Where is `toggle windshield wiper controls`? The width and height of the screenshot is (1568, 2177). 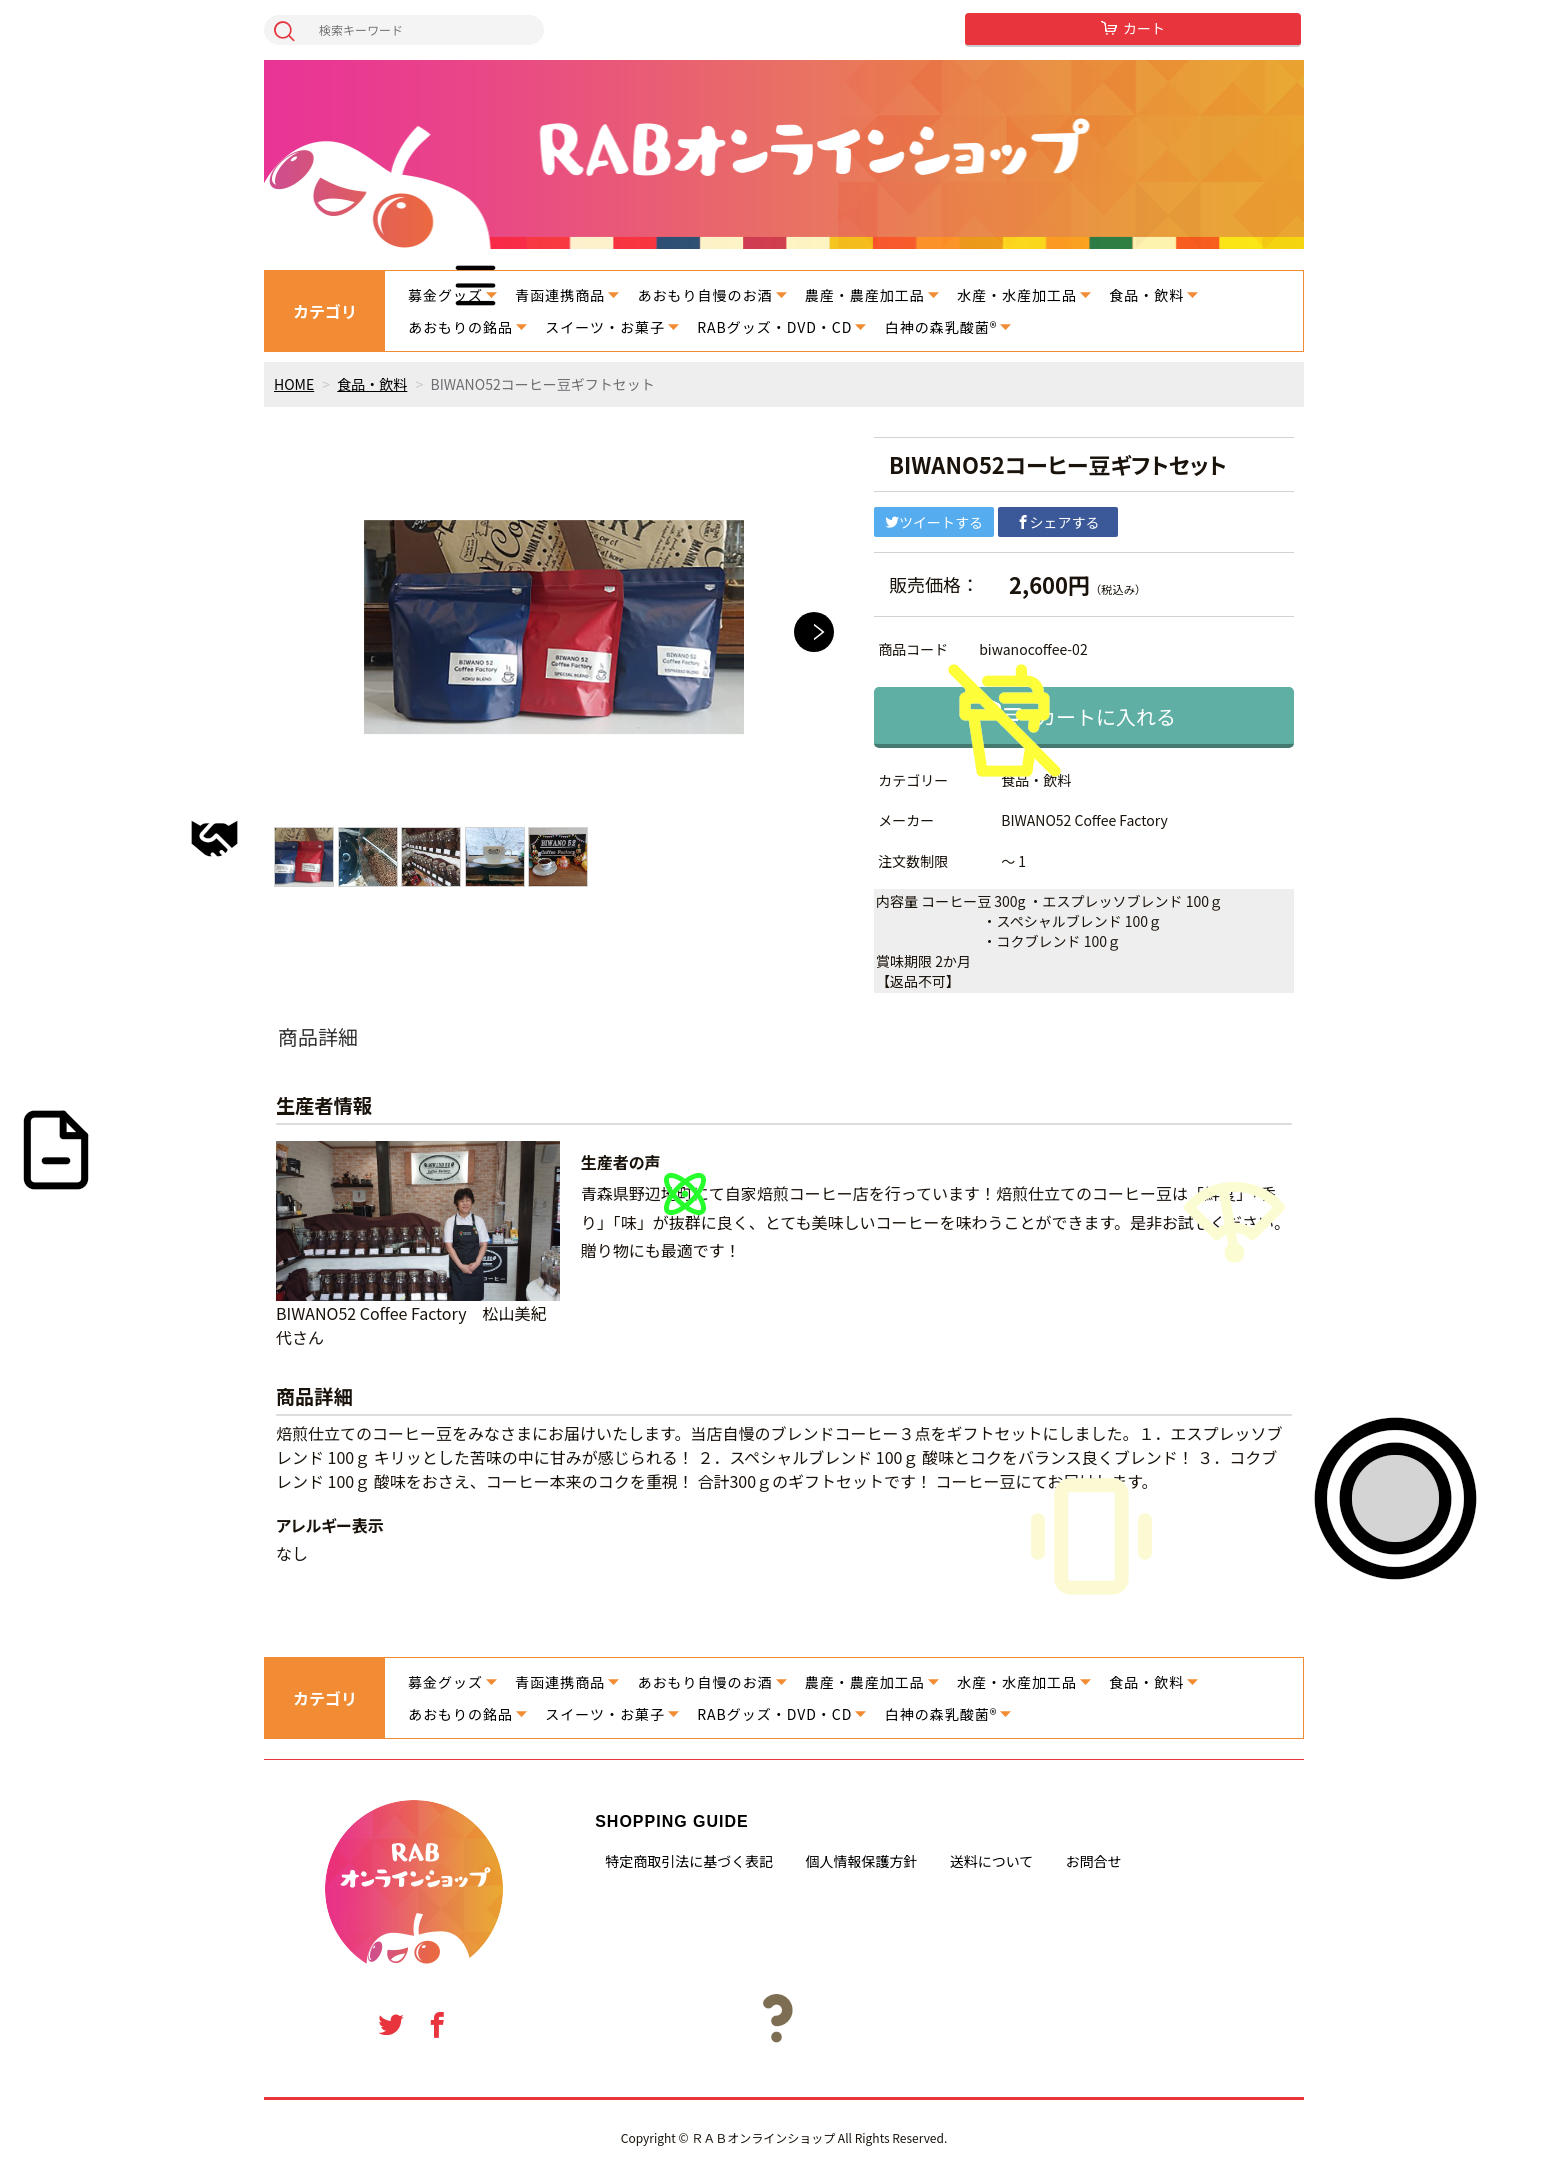 toggle windshield wiper controls is located at coordinates (1234, 1222).